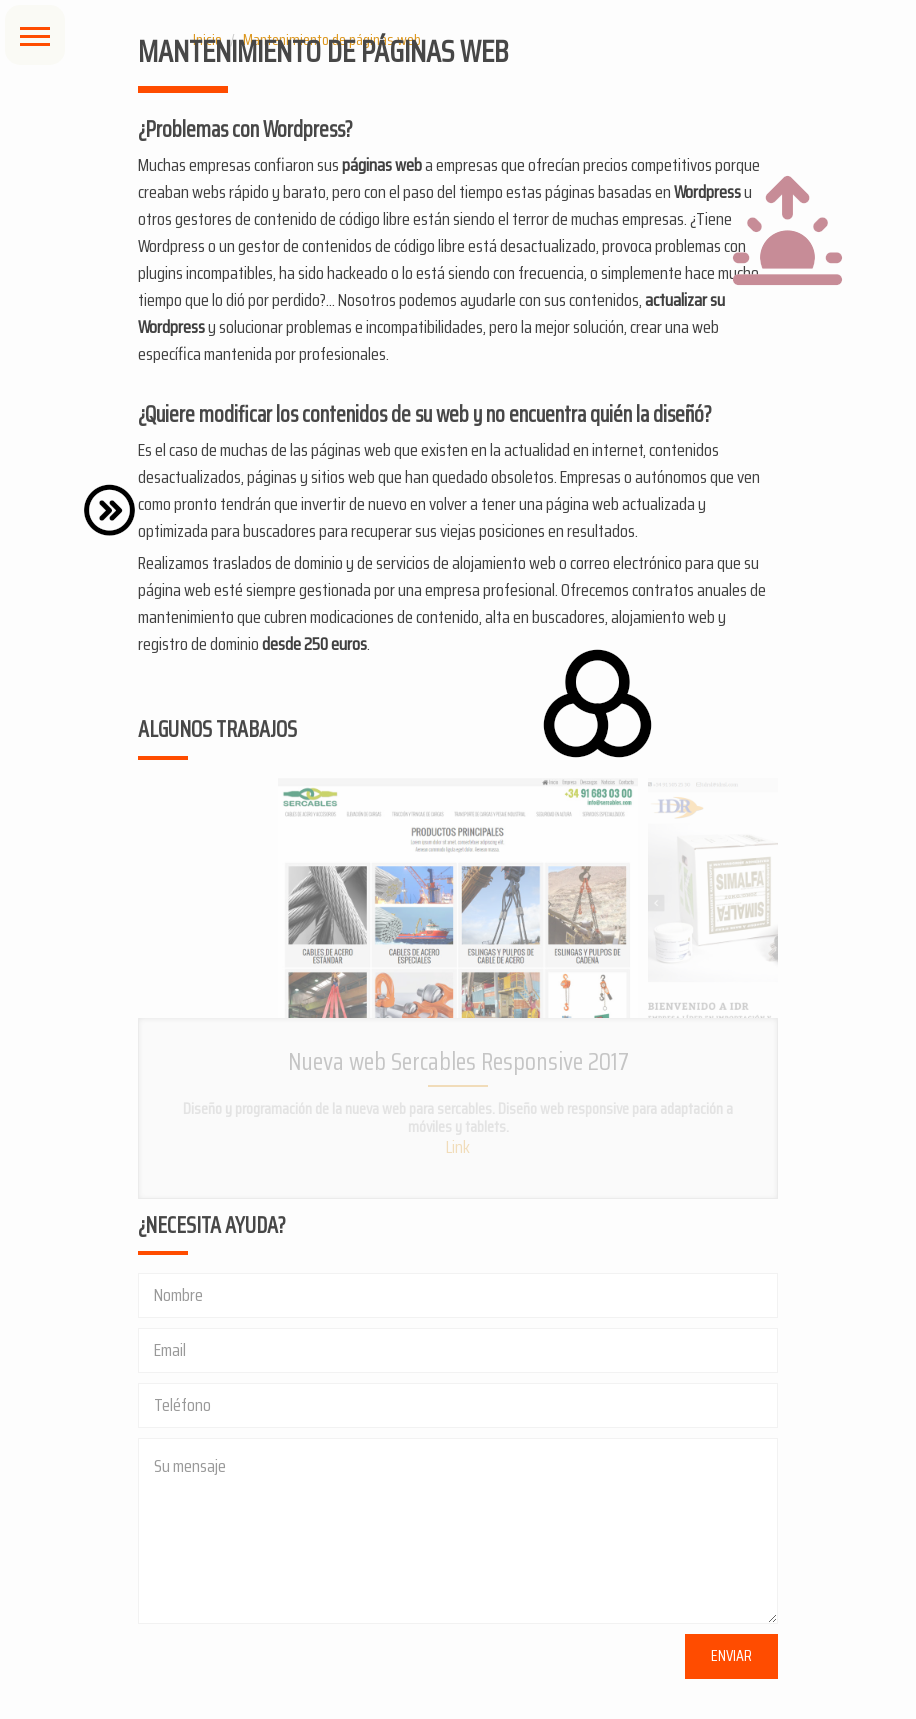 The image size is (916, 1719). What do you see at coordinates (109, 510) in the screenshot?
I see `skip forward or advance to next item` at bounding box center [109, 510].